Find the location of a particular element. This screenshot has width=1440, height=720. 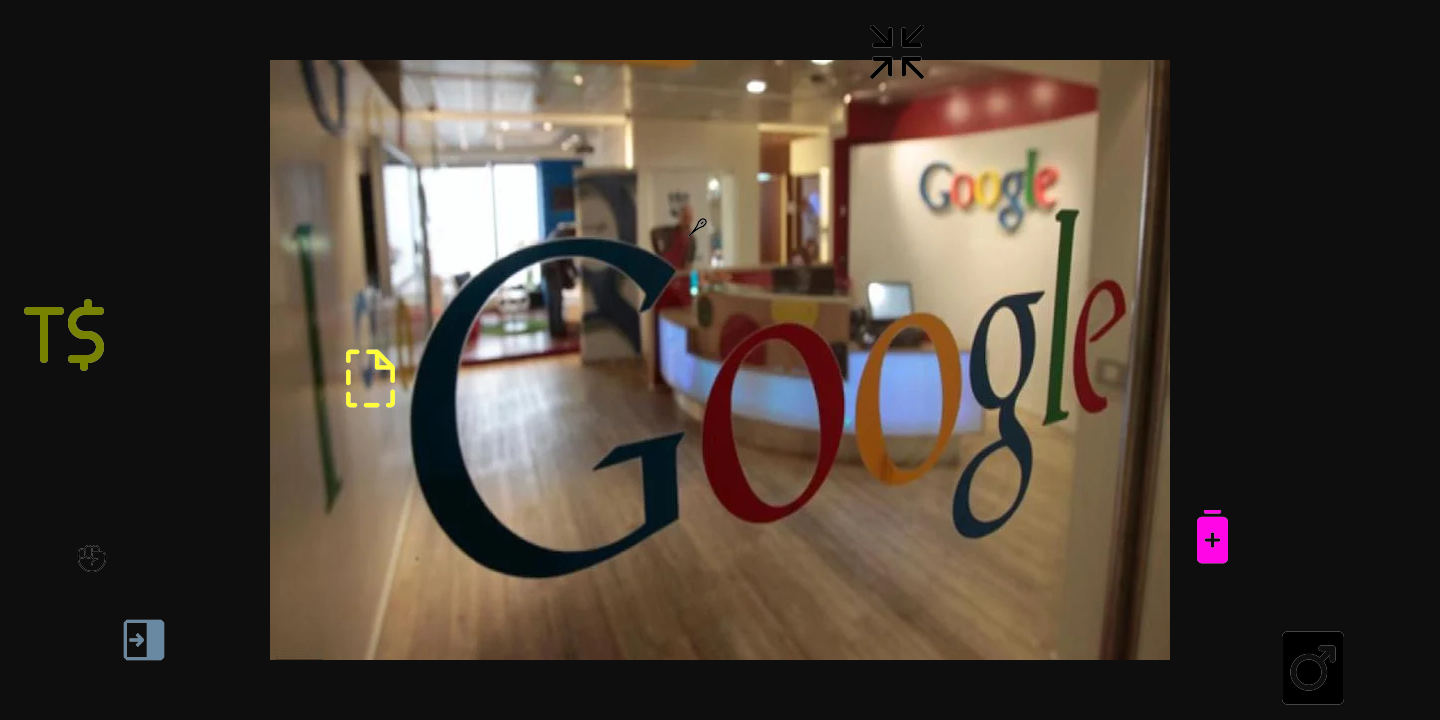

exit fullscreen mode is located at coordinates (897, 52).